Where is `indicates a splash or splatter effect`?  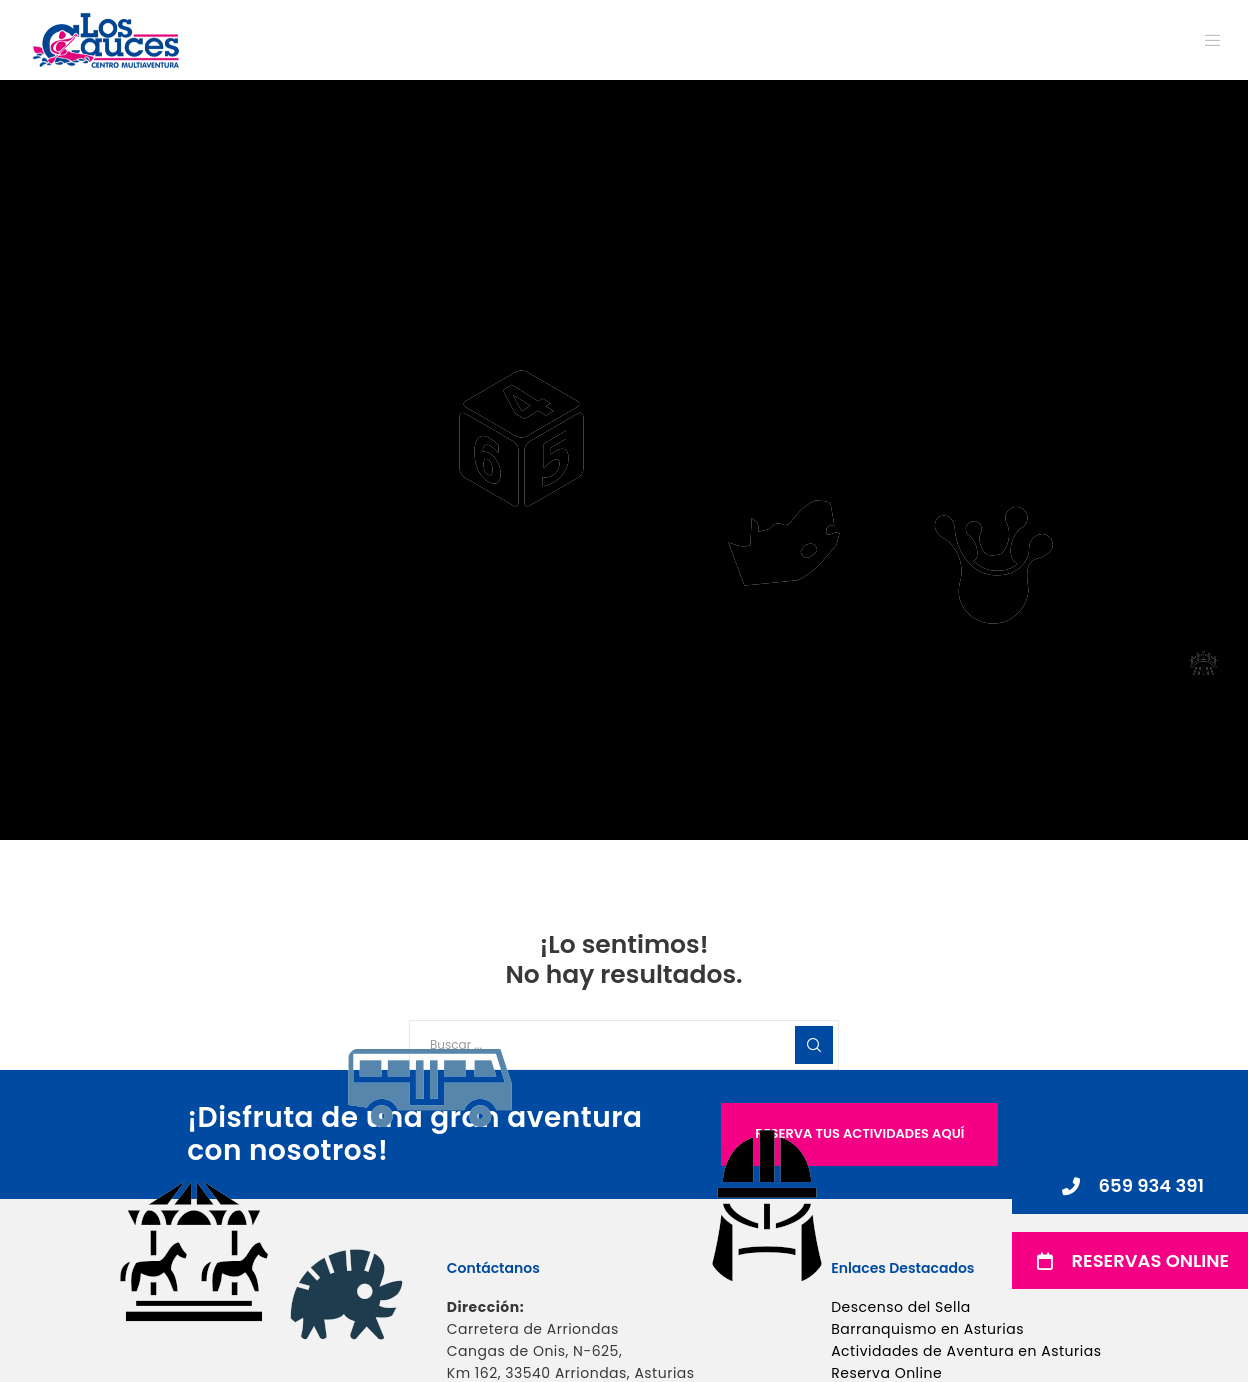
indicates a splash or splatter effect is located at coordinates (993, 564).